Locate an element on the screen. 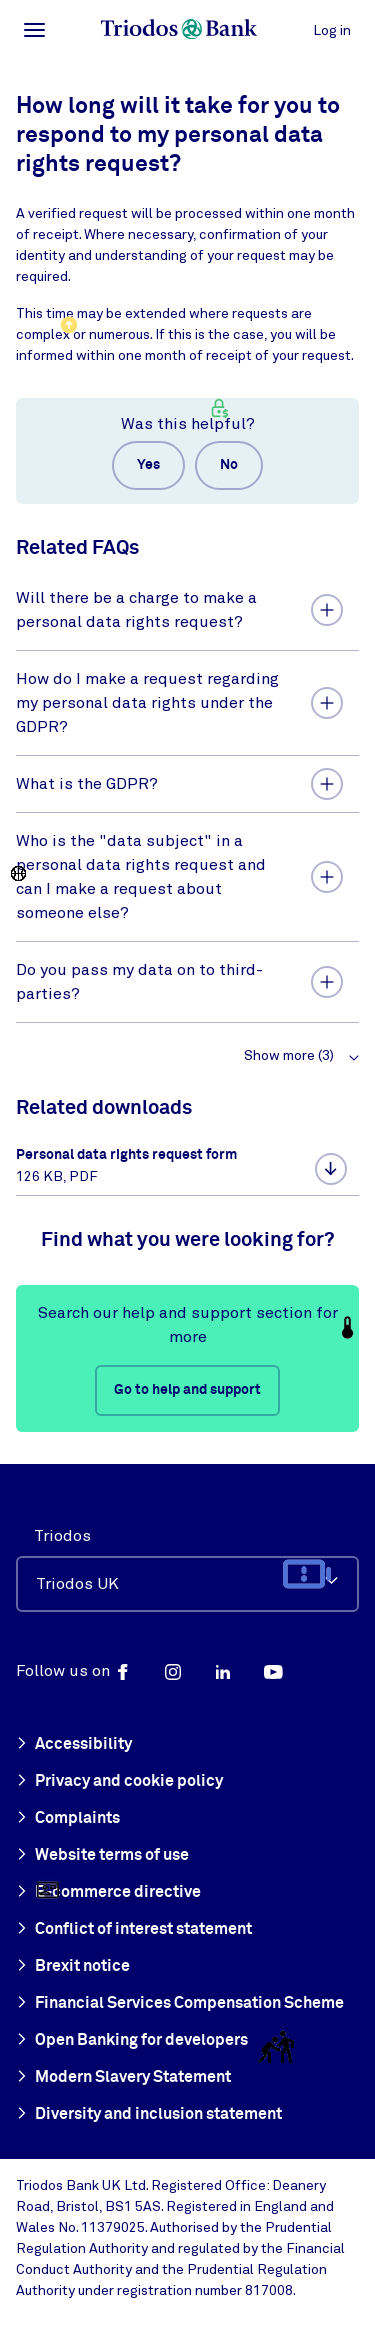  access kabaddi sports content or scores is located at coordinates (276, 2048).